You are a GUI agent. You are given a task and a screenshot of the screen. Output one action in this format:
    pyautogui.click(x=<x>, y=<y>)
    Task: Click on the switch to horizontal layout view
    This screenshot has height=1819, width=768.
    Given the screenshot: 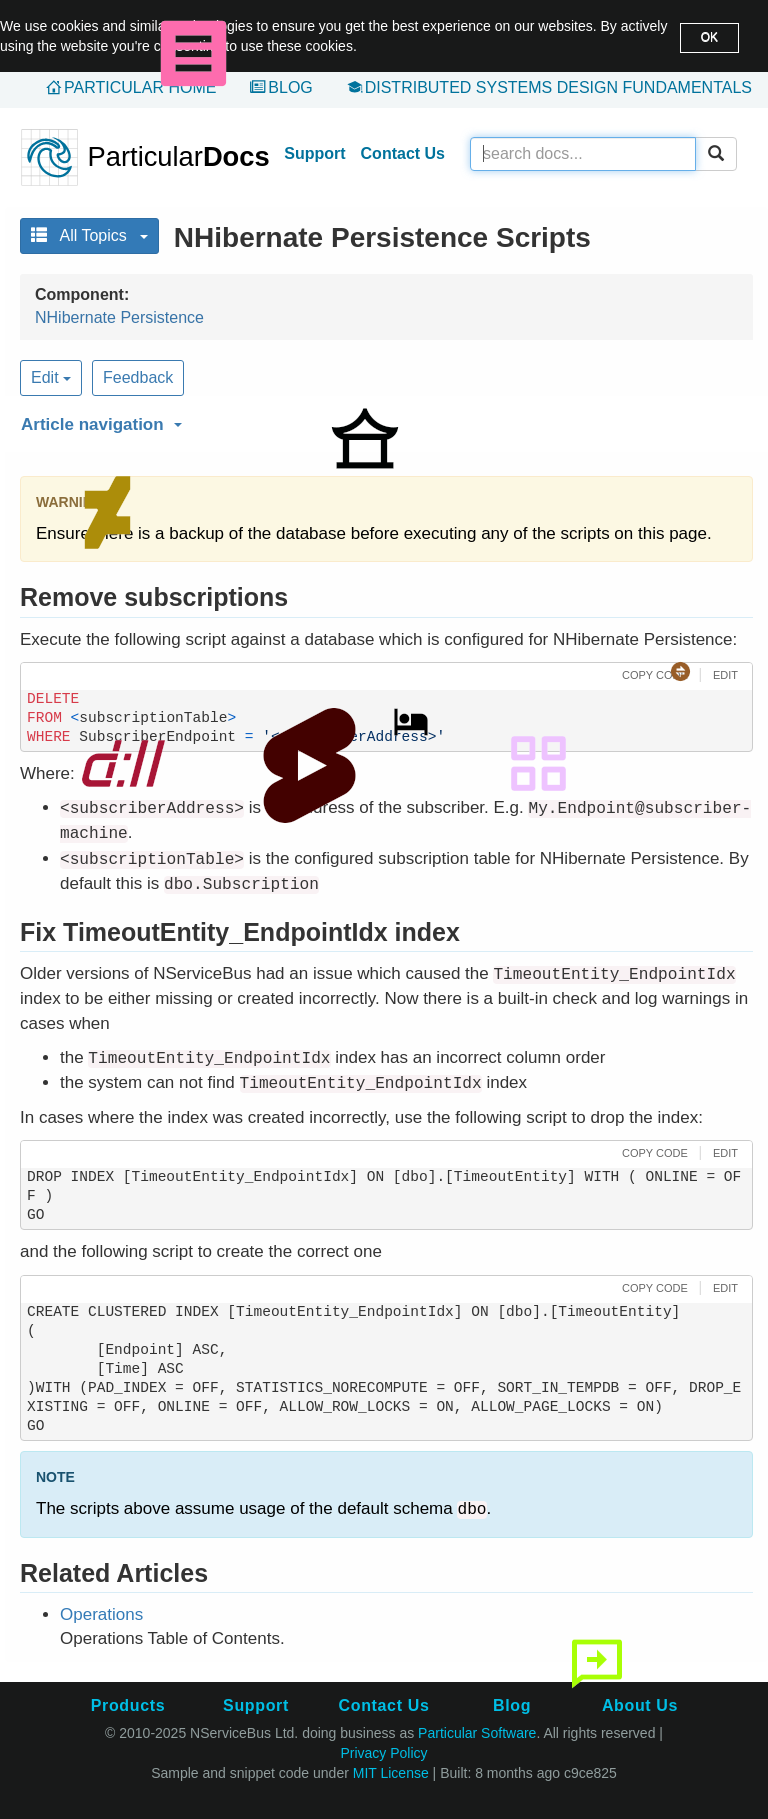 What is the action you would take?
    pyautogui.click(x=193, y=53)
    